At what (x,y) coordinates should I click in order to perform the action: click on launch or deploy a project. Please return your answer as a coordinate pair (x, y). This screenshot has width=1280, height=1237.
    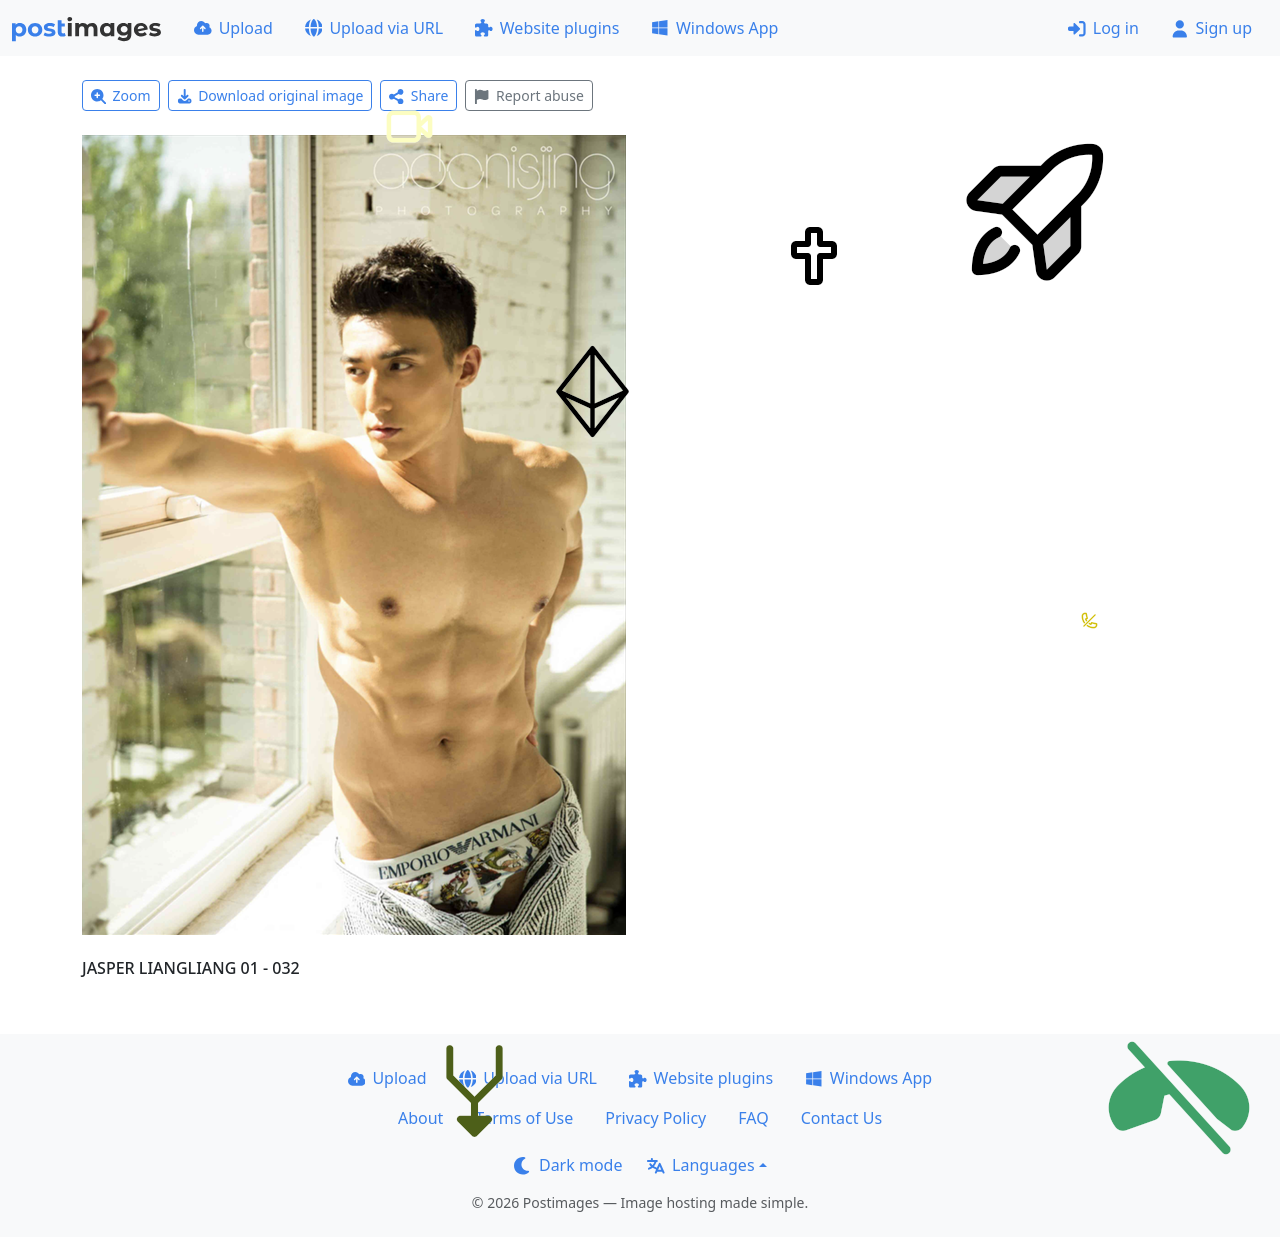
    Looking at the image, I should click on (1037, 209).